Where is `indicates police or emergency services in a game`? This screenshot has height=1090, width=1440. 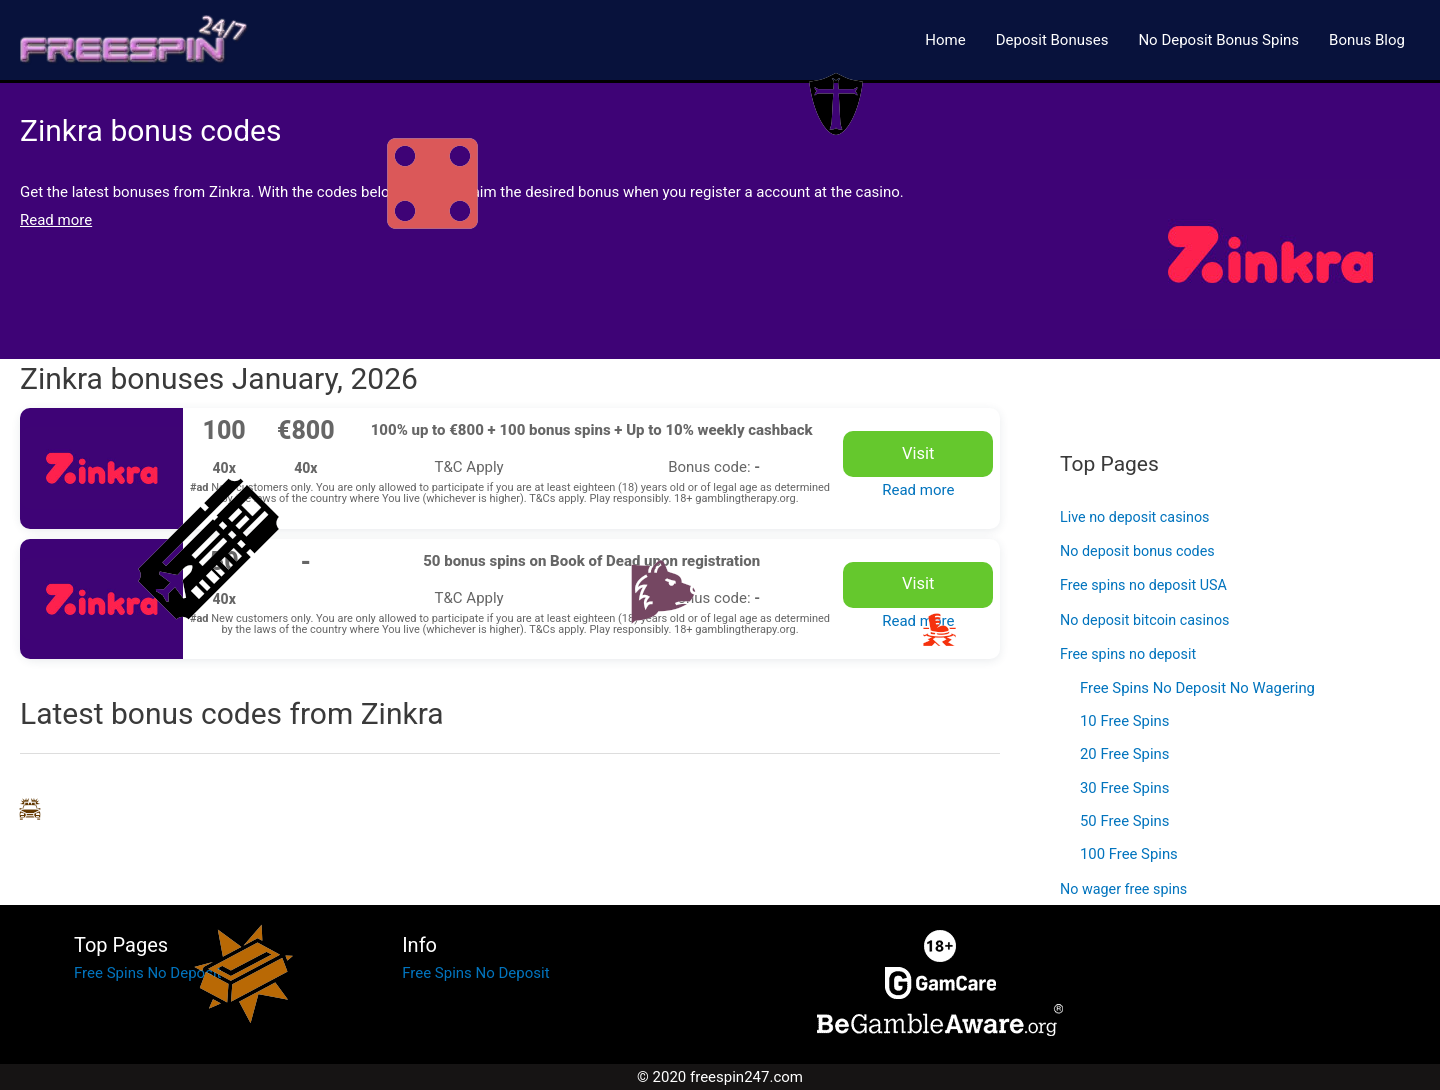
indicates police or emergency services in a game is located at coordinates (30, 809).